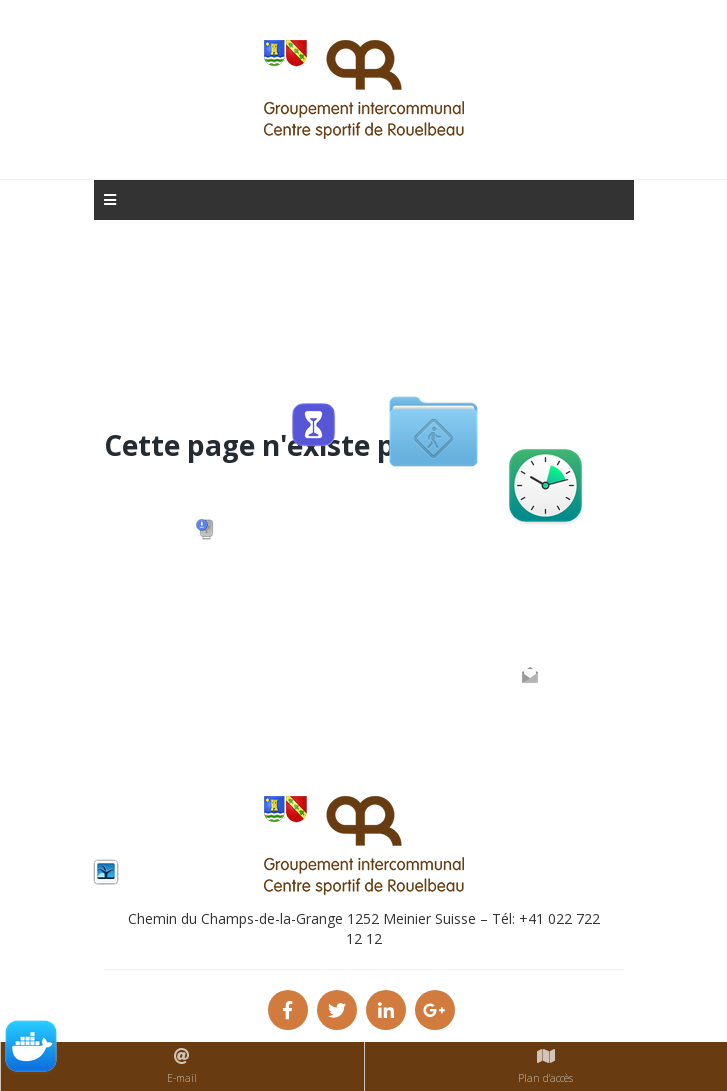  I want to click on create a bootable USB drive, so click(206, 529).